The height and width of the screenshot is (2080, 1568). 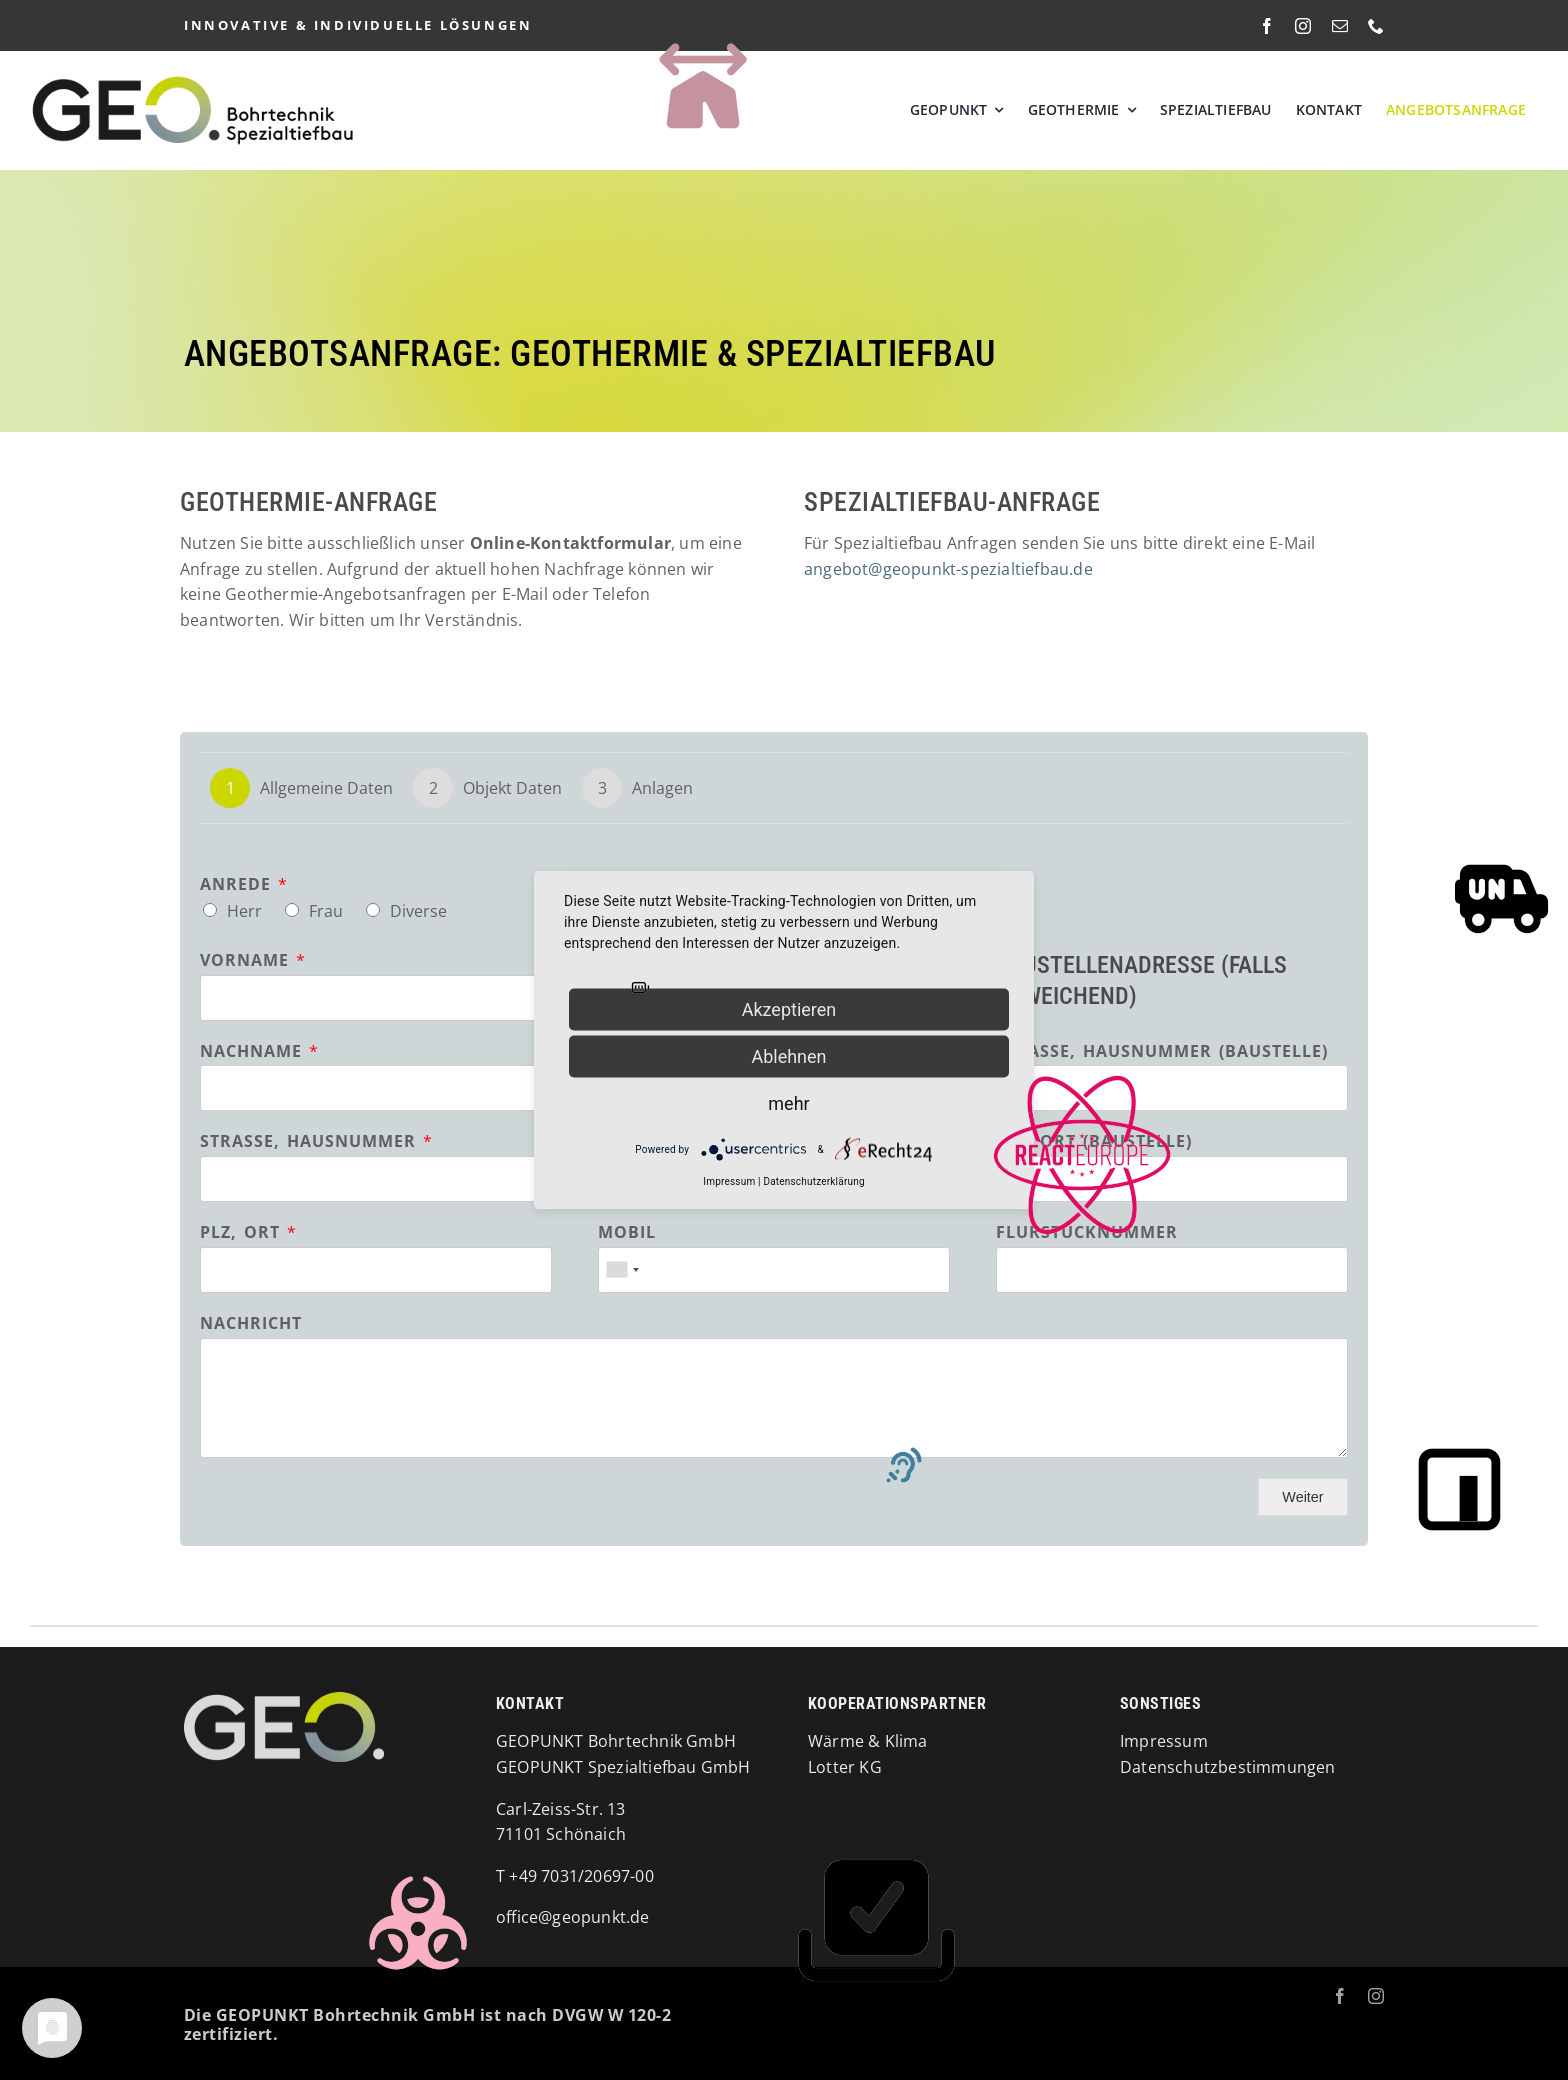 What do you see at coordinates (1504, 899) in the screenshot?
I see `indicates united nations humanitarian aid delivery` at bounding box center [1504, 899].